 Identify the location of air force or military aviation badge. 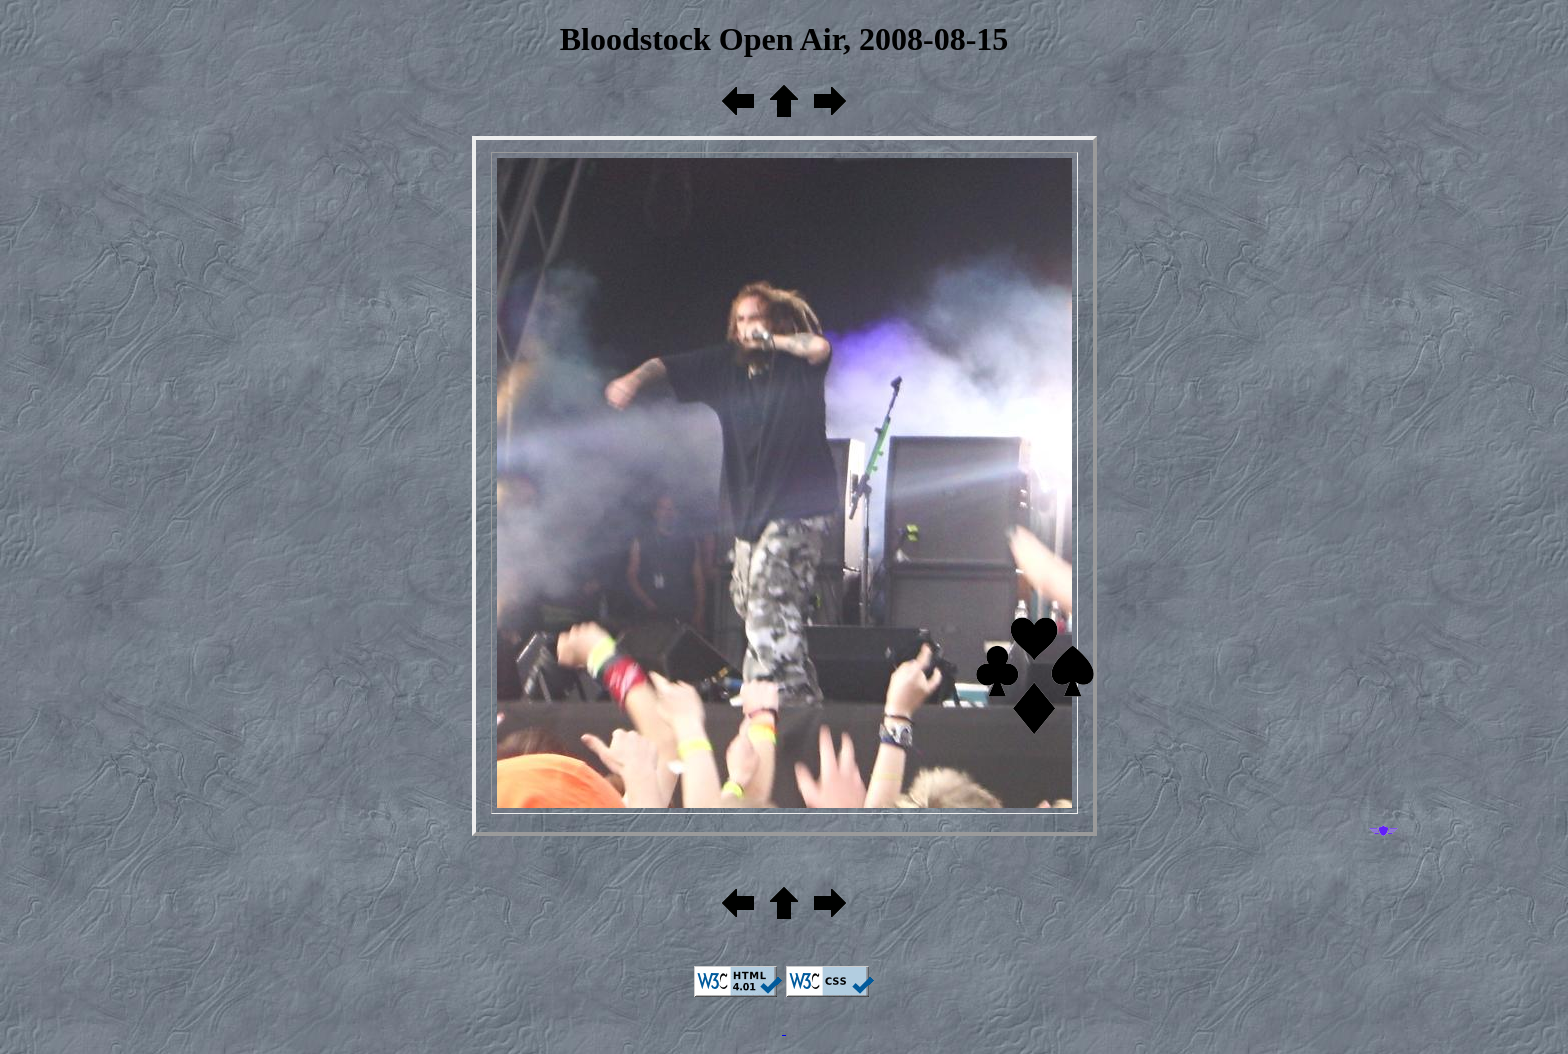
(1383, 830).